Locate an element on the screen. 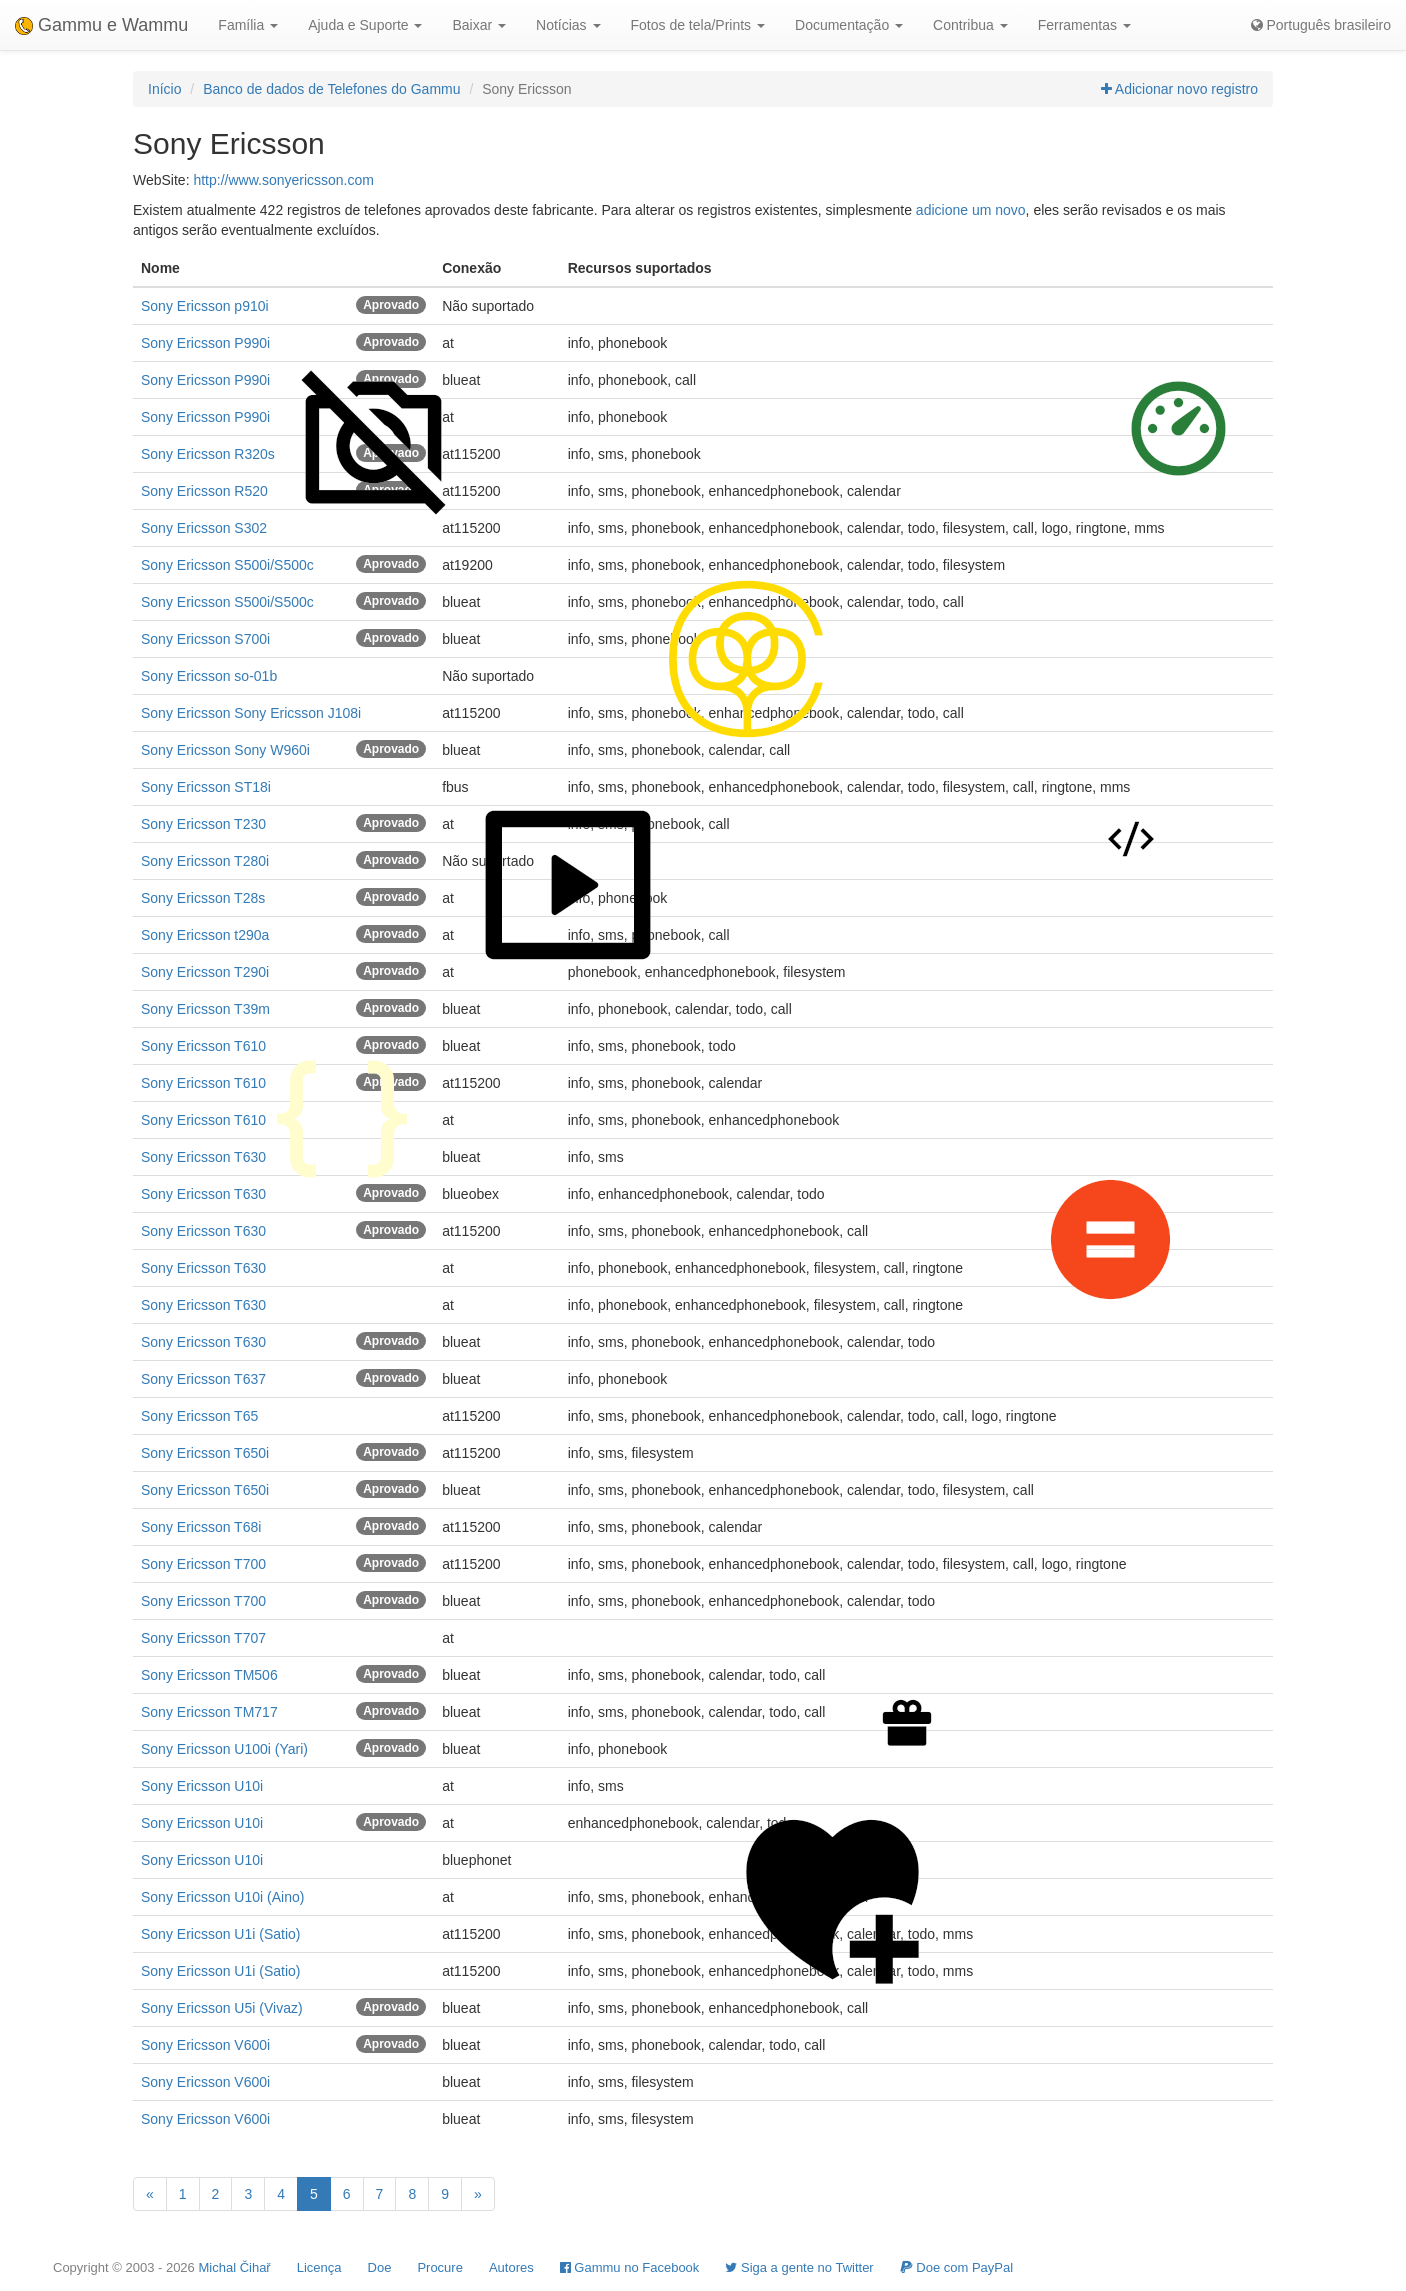 The width and height of the screenshot is (1406, 2291). visit cotton bureau website is located at coordinates (746, 659).